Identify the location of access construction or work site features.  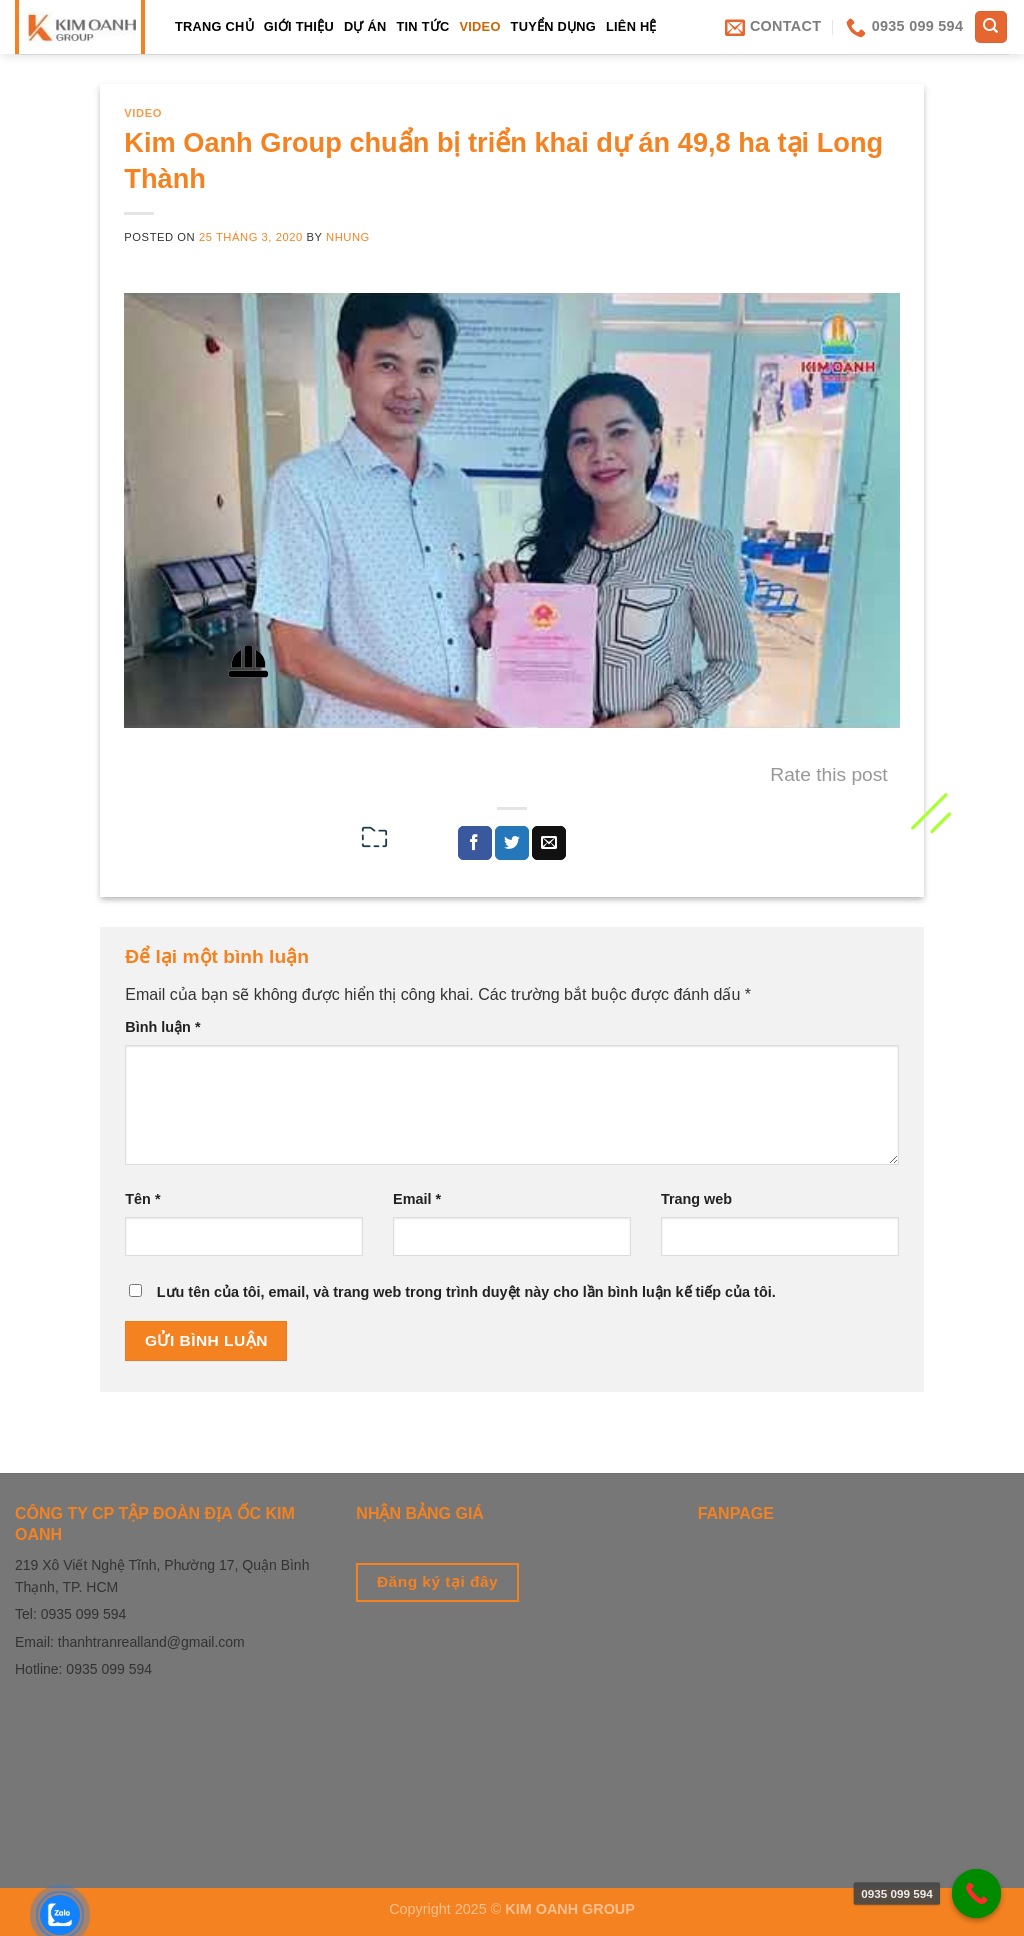
(248, 663).